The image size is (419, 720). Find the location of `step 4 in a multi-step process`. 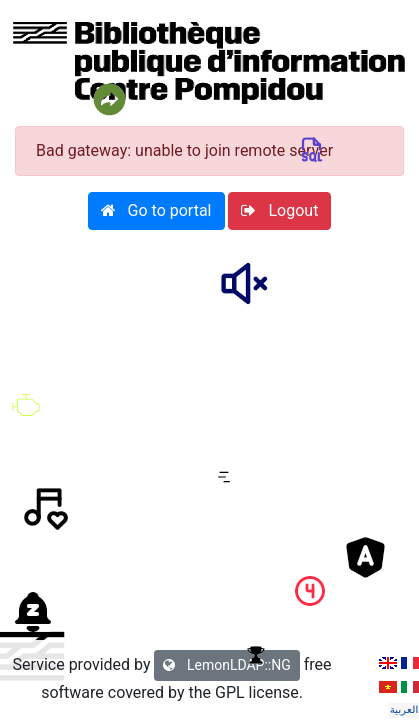

step 4 in a multi-step process is located at coordinates (310, 591).